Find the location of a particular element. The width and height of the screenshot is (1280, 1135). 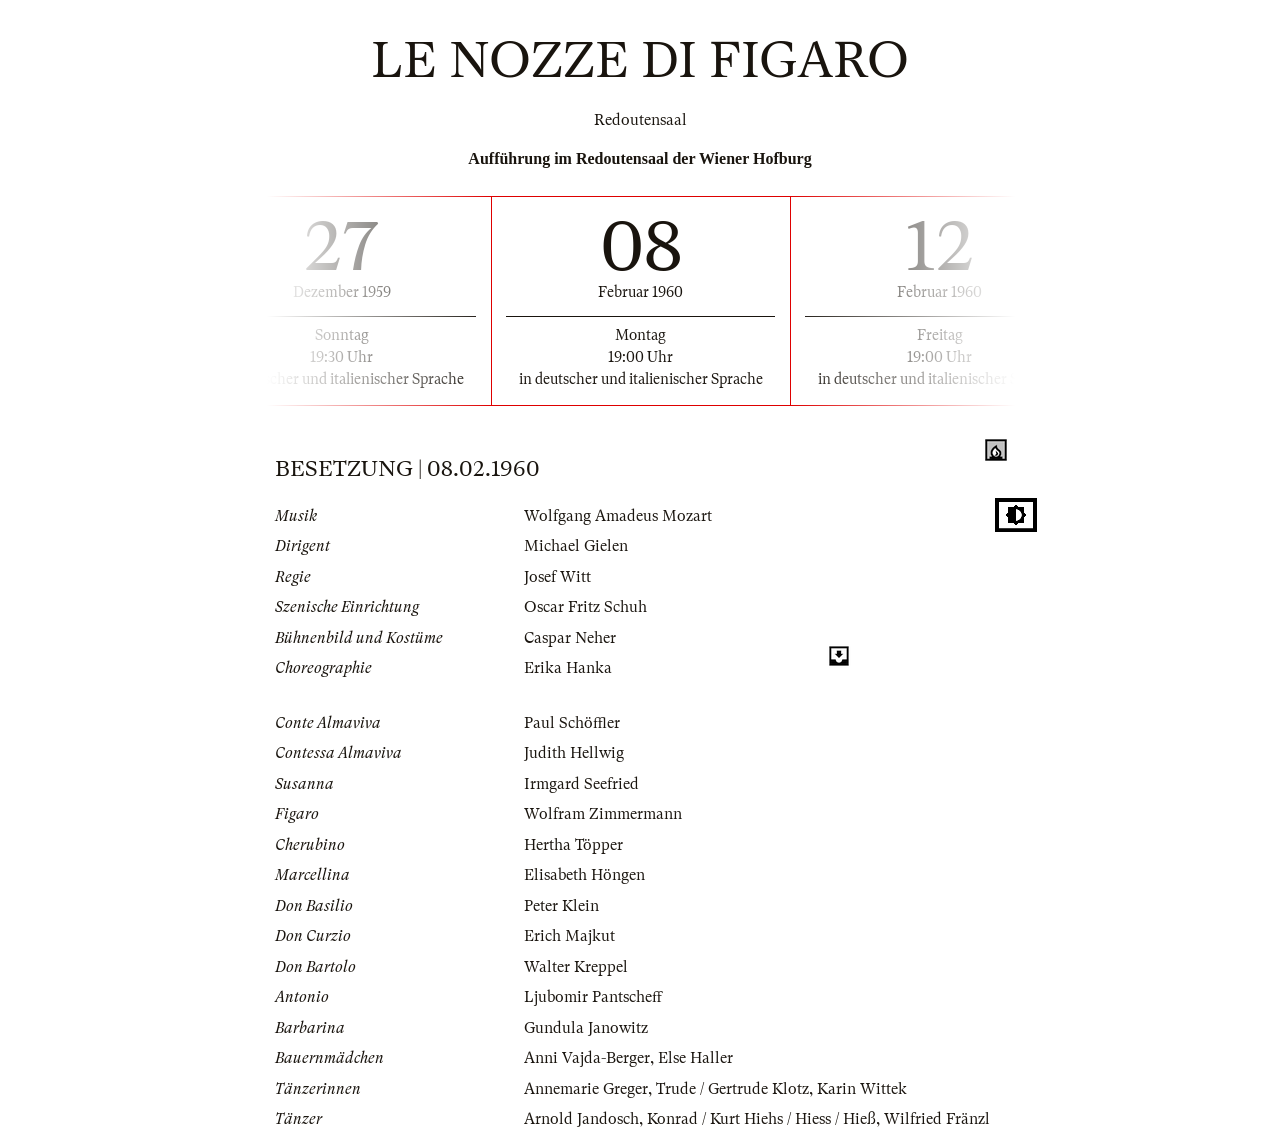

access home or living room controls is located at coordinates (996, 450).